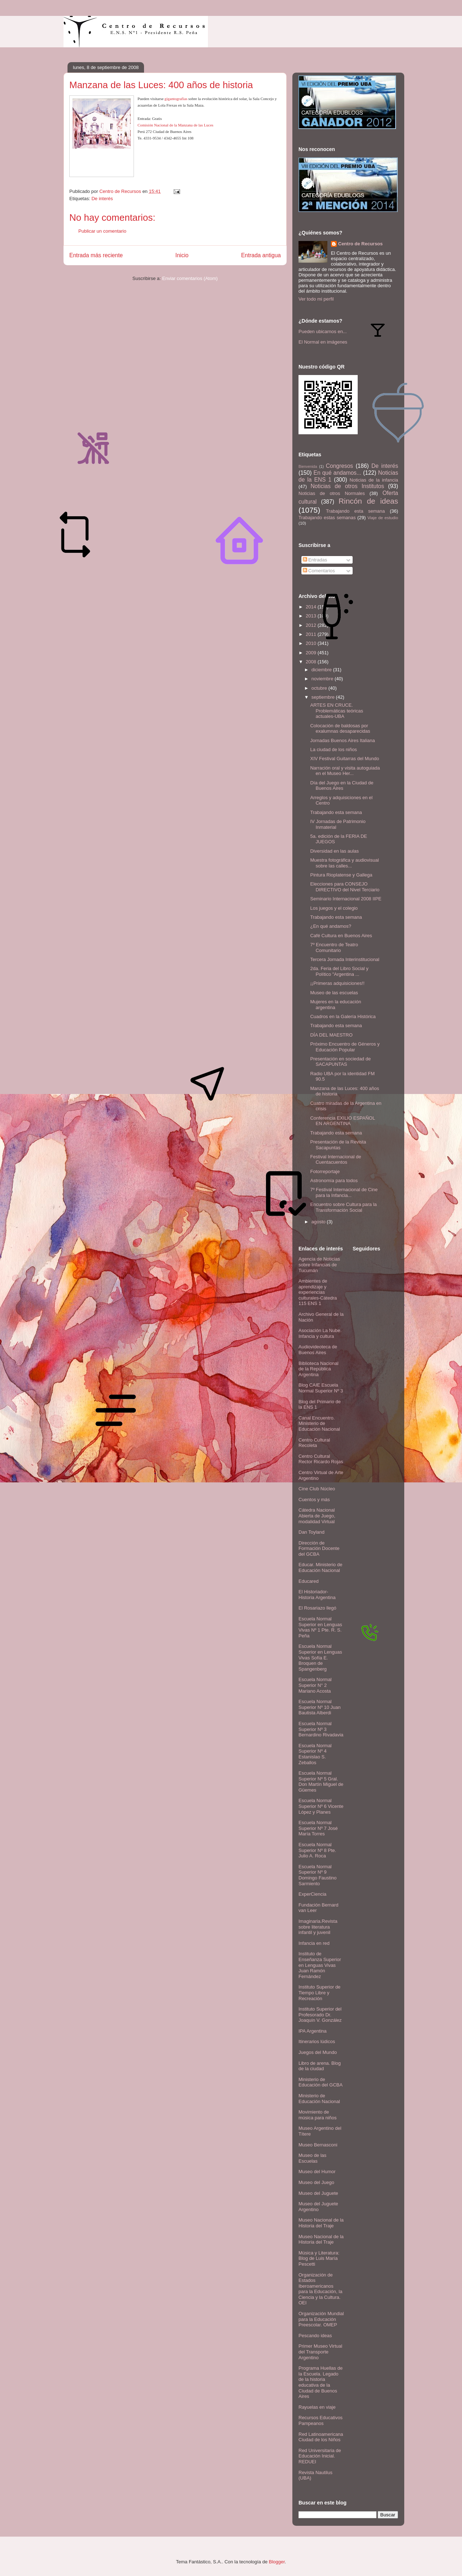  What do you see at coordinates (333, 616) in the screenshot?
I see `celebrate an achievement or milestone` at bounding box center [333, 616].